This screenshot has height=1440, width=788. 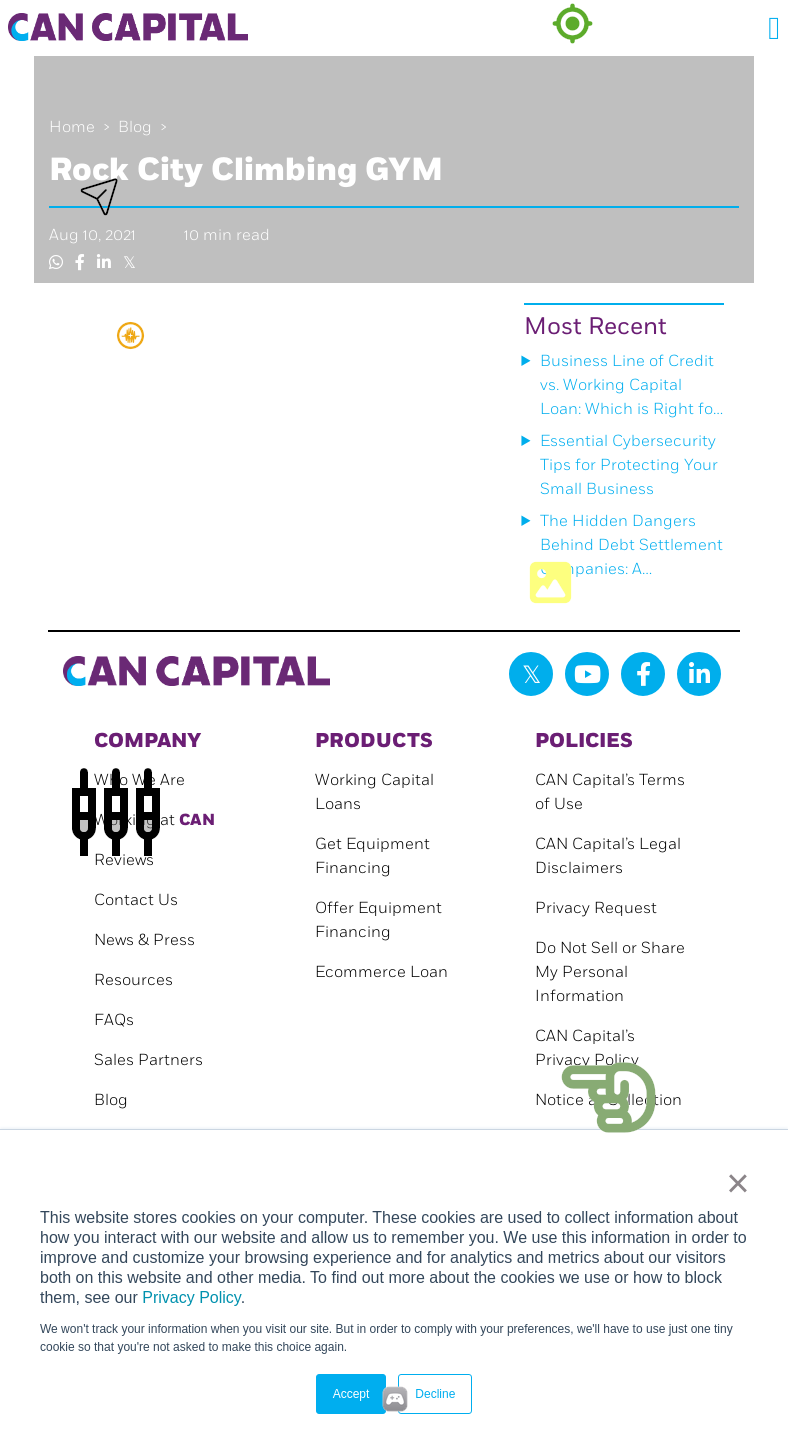 What do you see at coordinates (100, 195) in the screenshot?
I see `send a message` at bounding box center [100, 195].